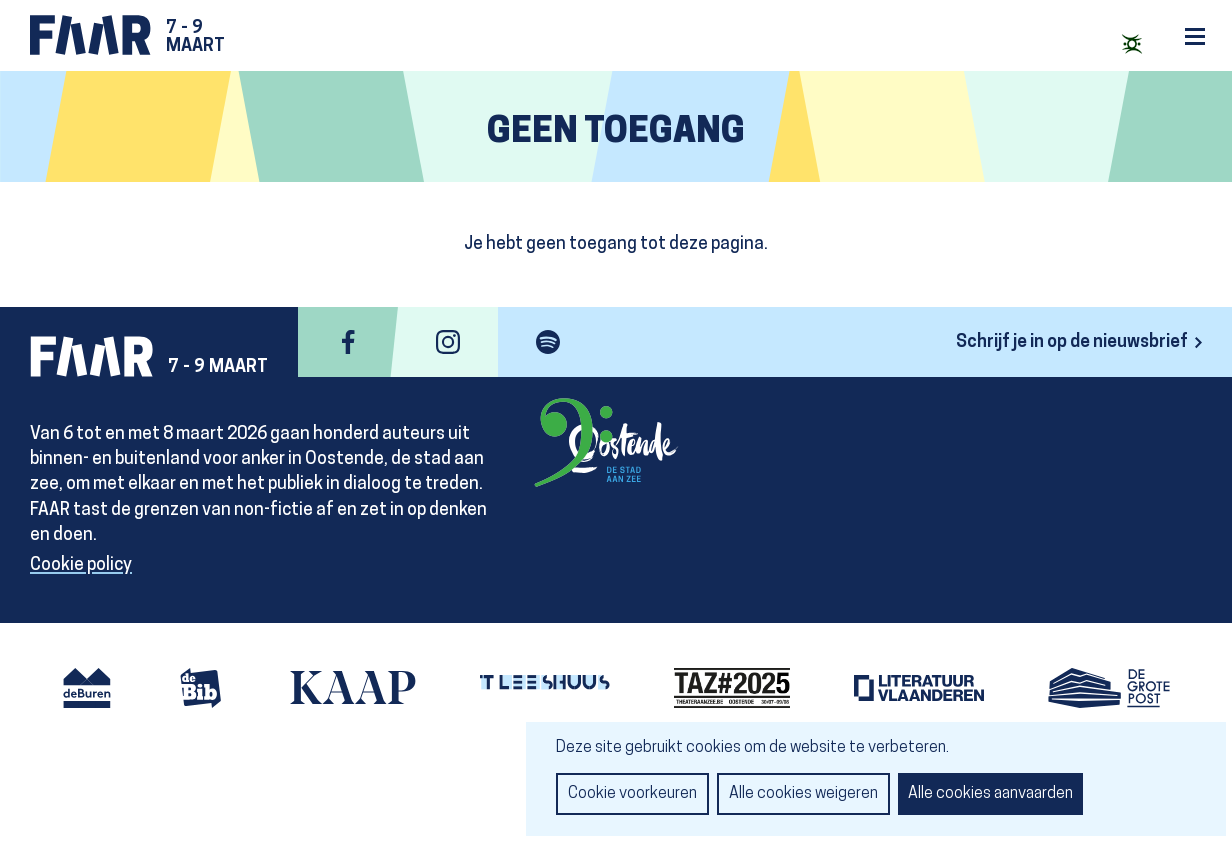  I want to click on abstract game icon or badge element, so click(1132, 44).